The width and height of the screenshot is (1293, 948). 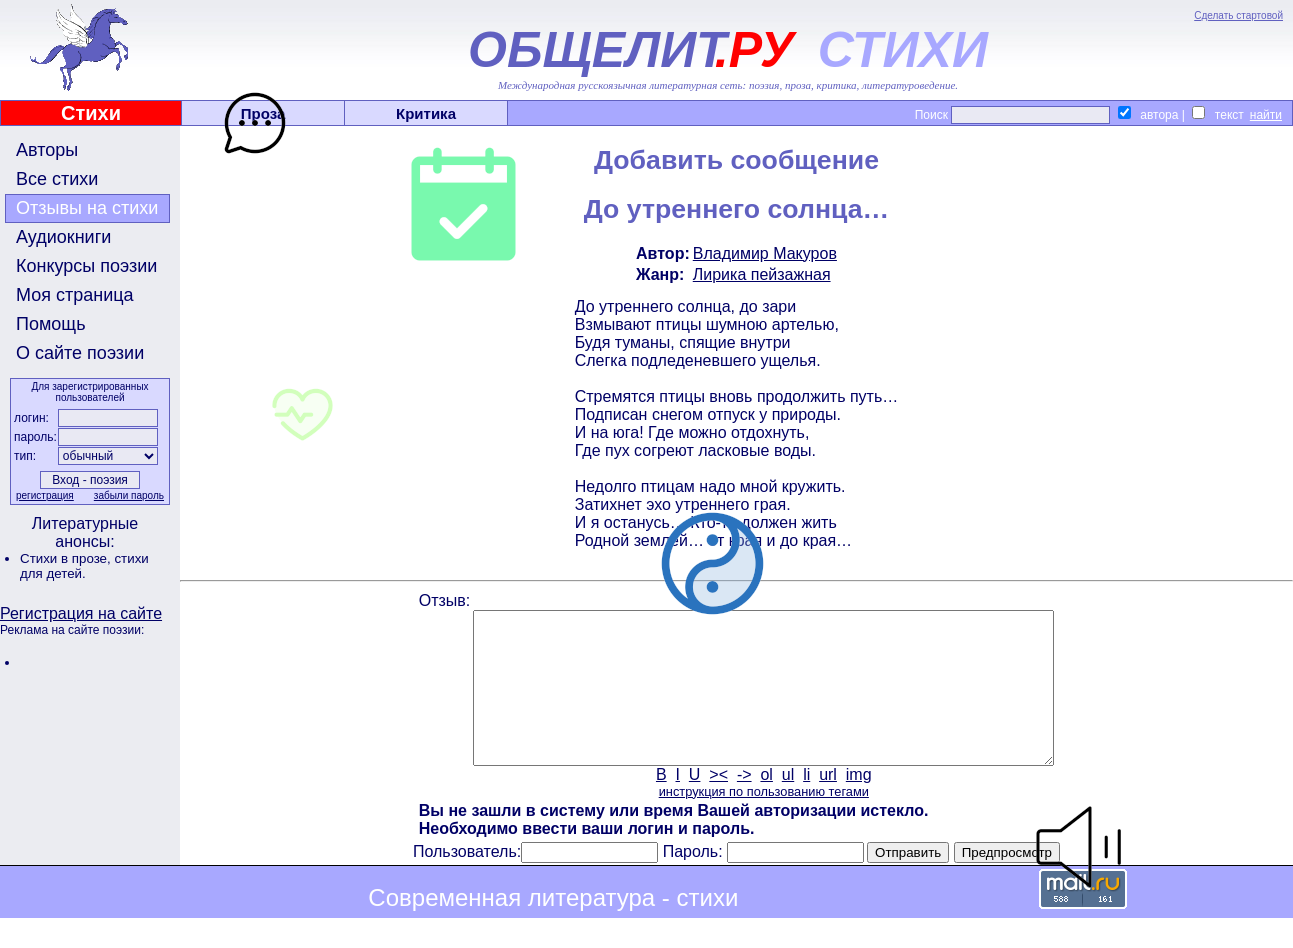 What do you see at coordinates (463, 208) in the screenshot?
I see `confirm or schedule an event` at bounding box center [463, 208].